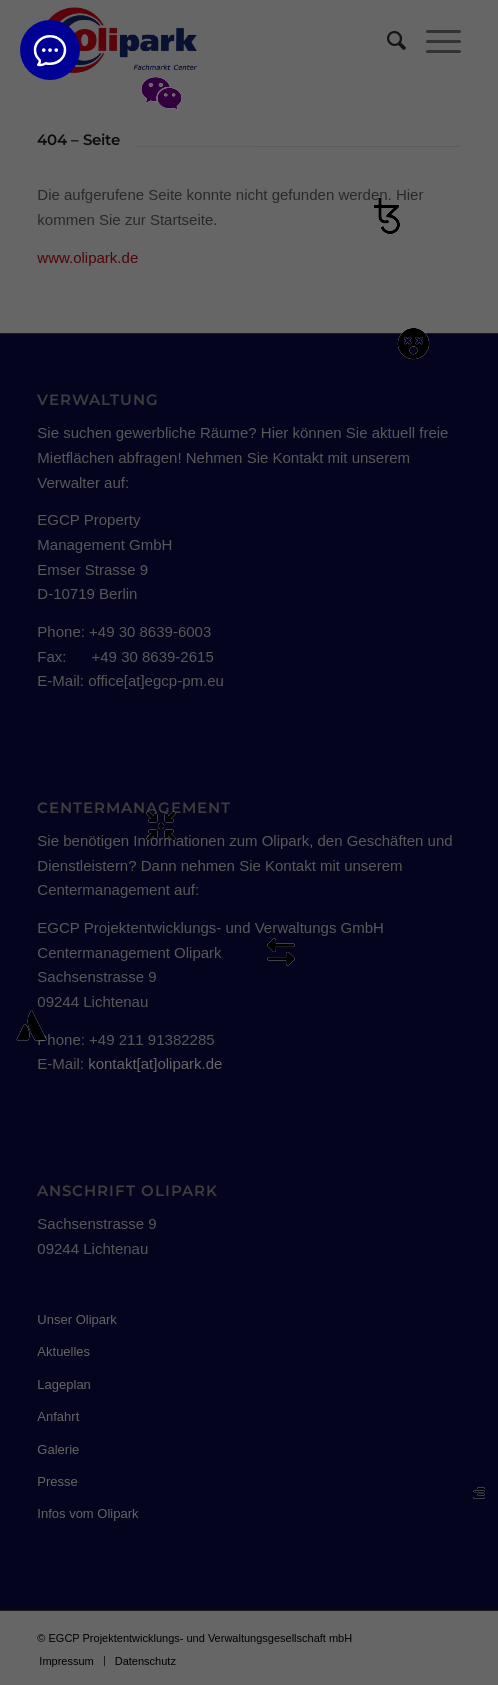  I want to click on open WeChat messaging app, so click(161, 93).